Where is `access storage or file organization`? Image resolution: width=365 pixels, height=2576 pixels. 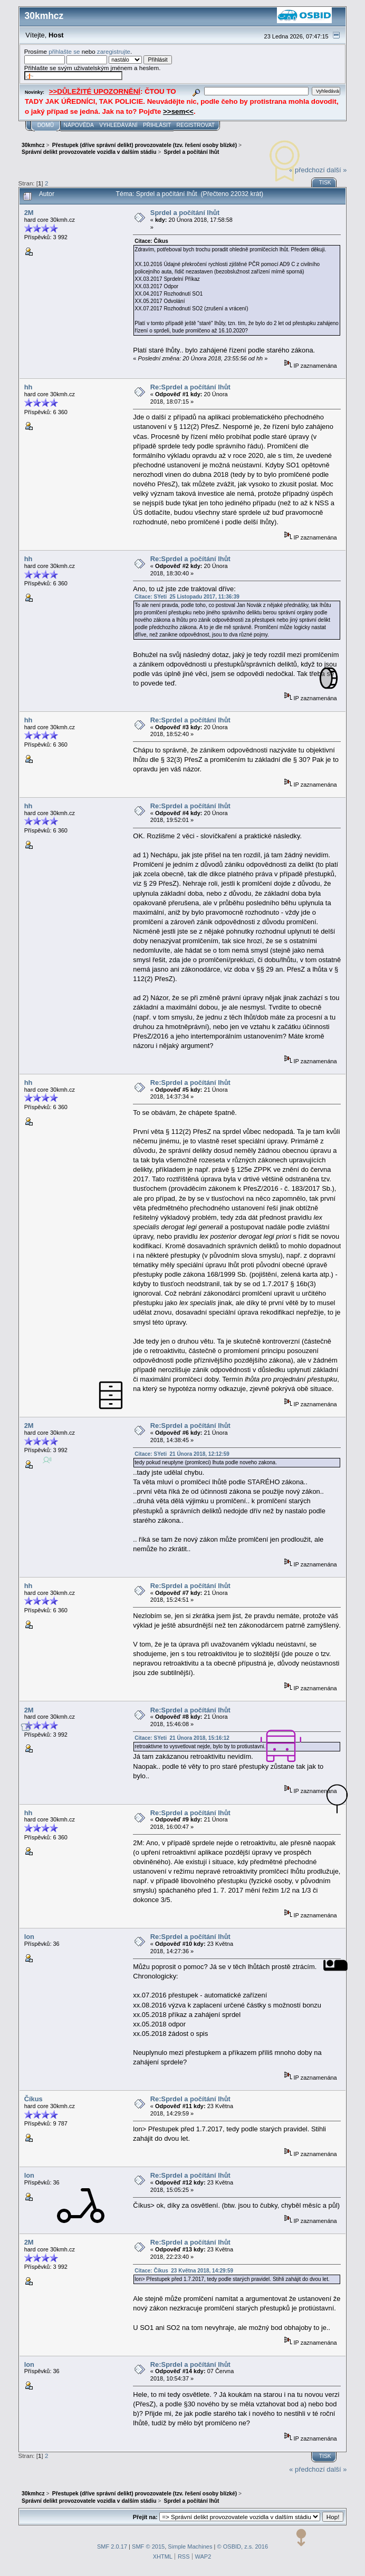 access storage or file organization is located at coordinates (111, 1395).